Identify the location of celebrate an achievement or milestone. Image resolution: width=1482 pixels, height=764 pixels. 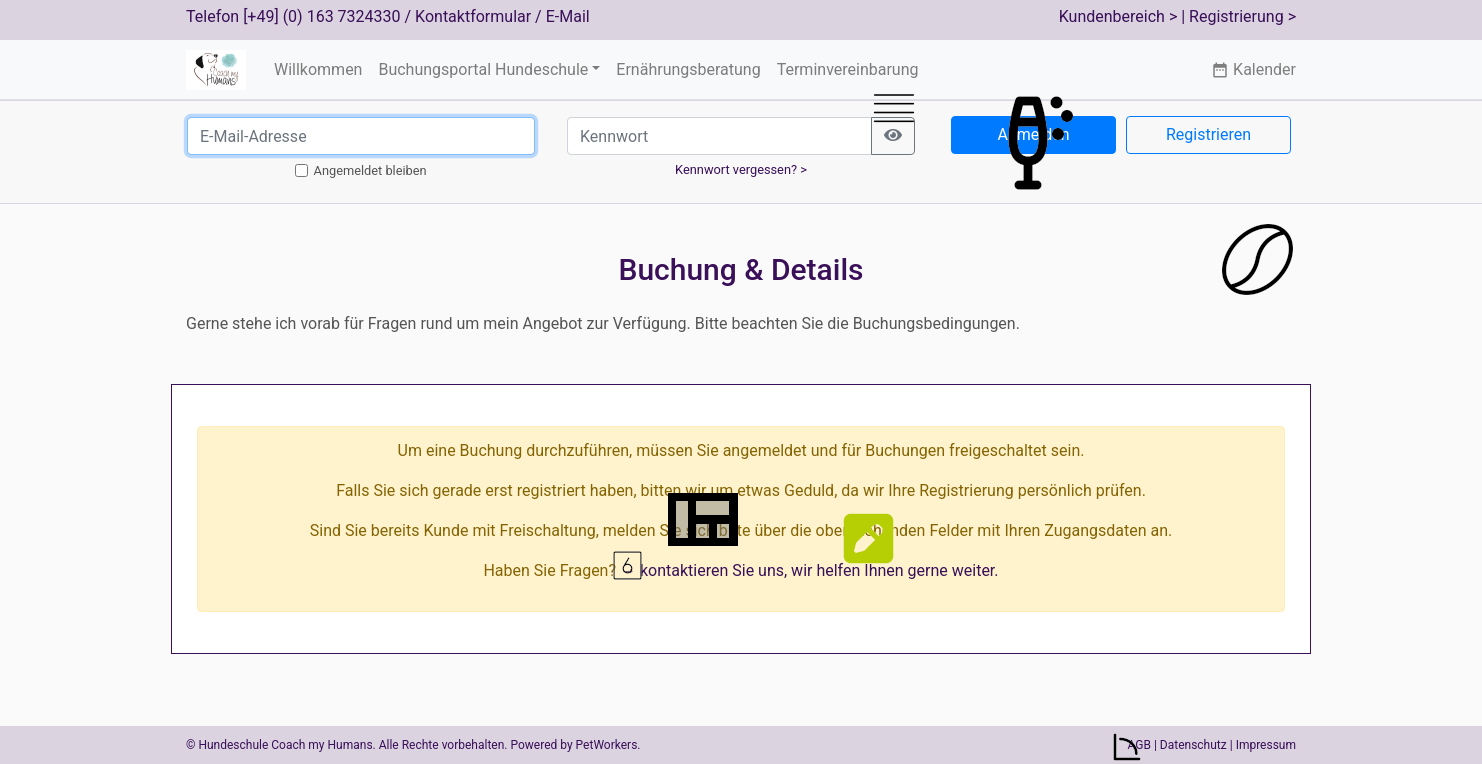
(1031, 143).